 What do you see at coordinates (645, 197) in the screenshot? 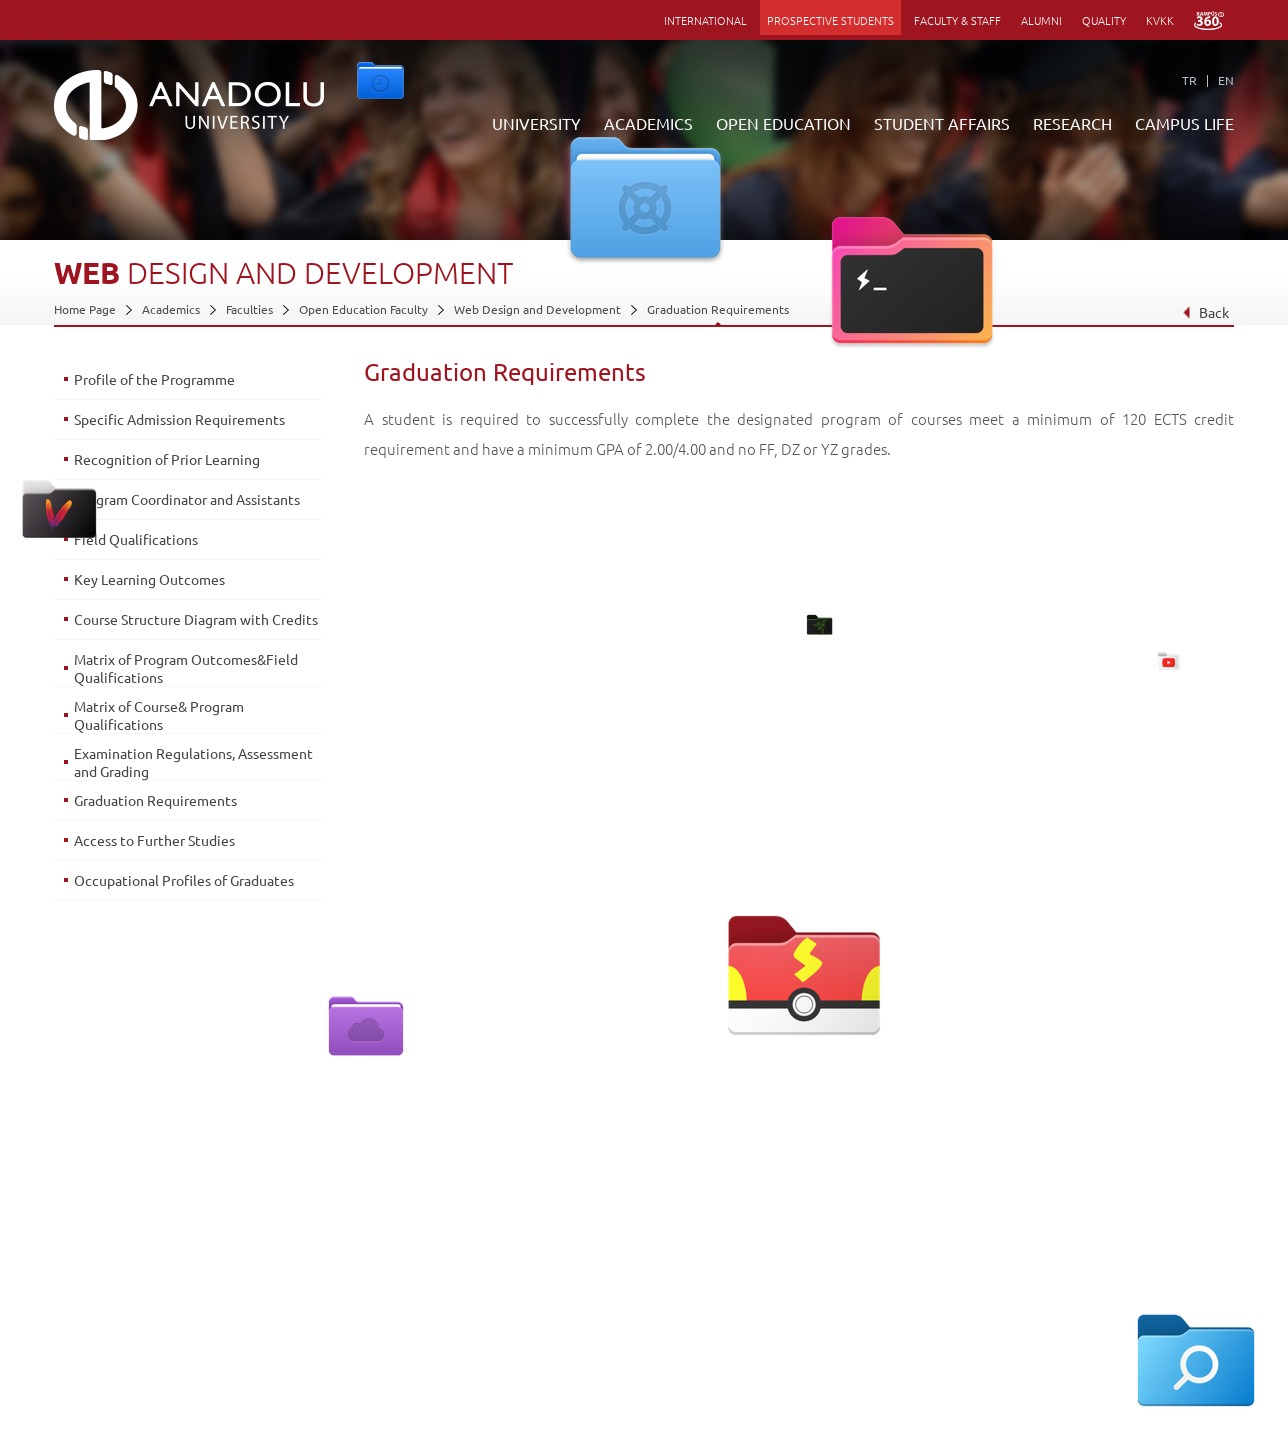
I see `access support files and resources` at bounding box center [645, 197].